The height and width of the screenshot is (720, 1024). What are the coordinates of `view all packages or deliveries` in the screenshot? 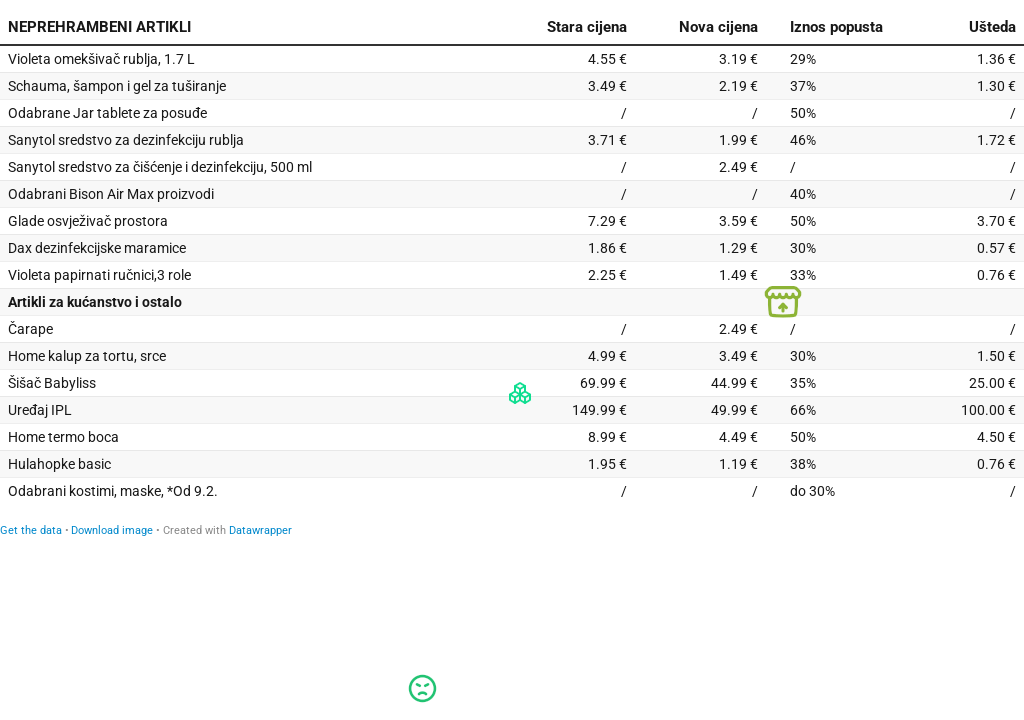 It's located at (520, 393).